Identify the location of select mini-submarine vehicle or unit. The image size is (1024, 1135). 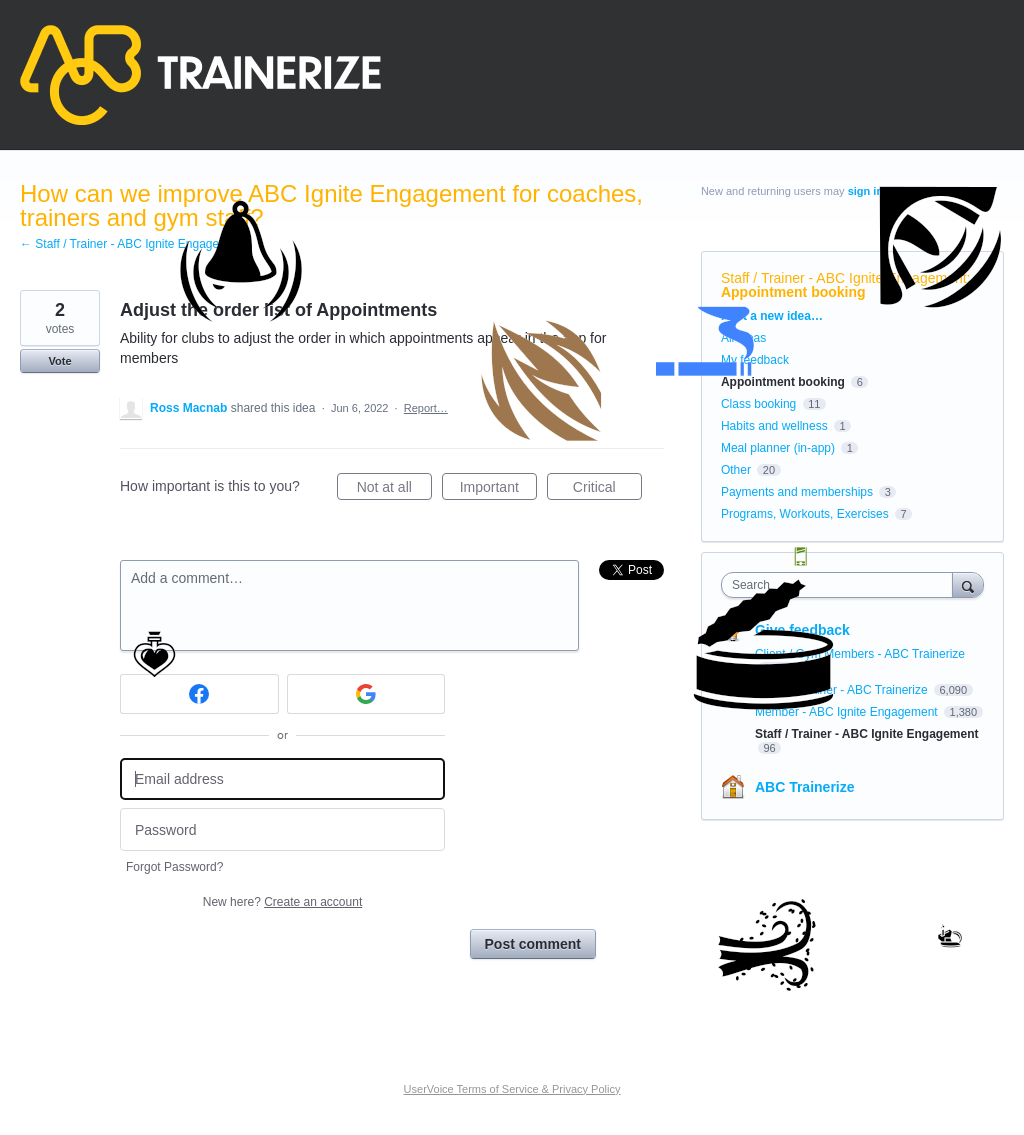
(950, 936).